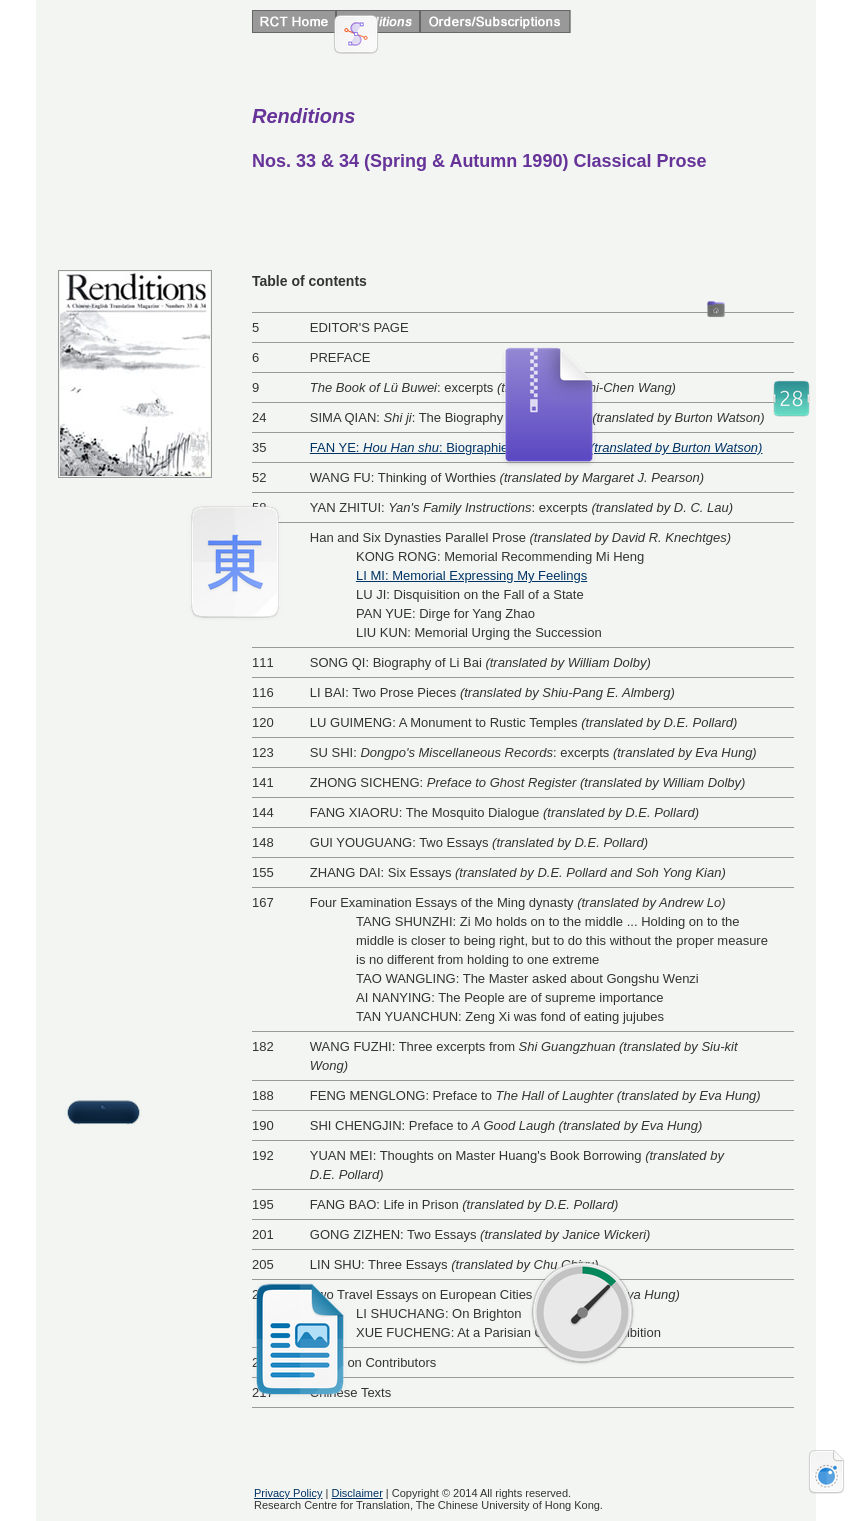 This screenshot has width=852, height=1521. I want to click on open sysprof system profiler, so click(582, 1312).